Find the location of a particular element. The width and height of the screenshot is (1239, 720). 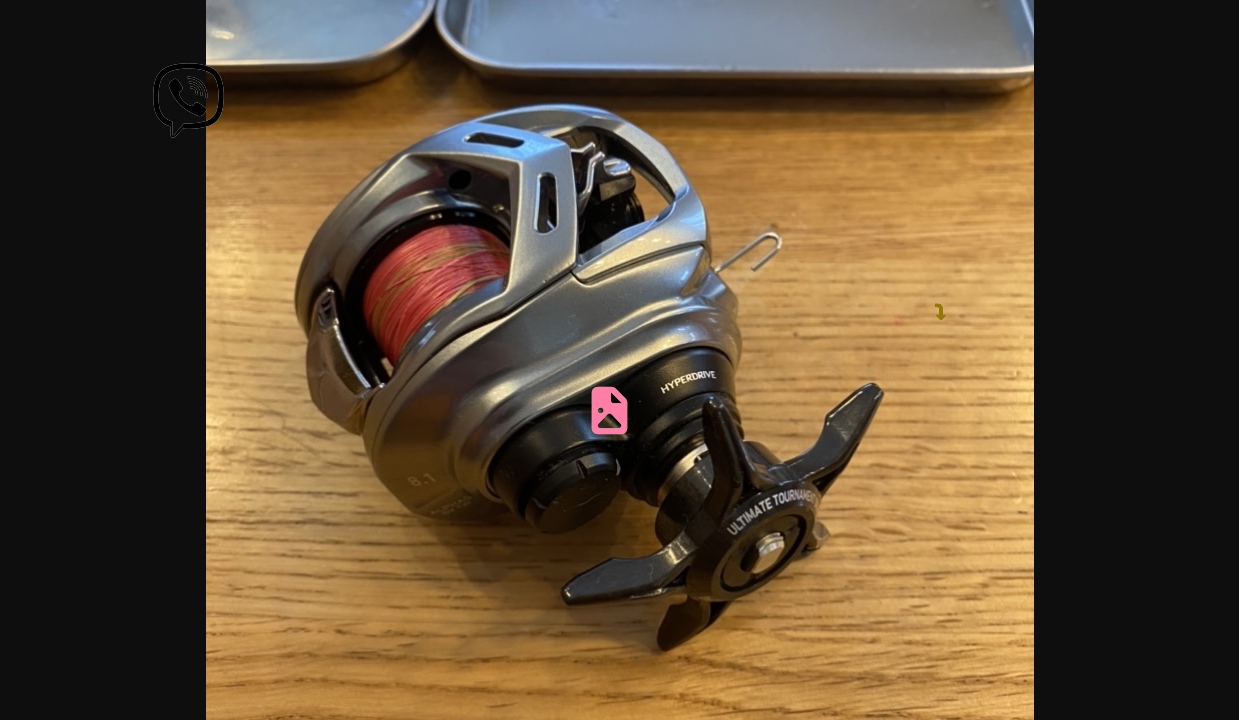

open Viber messaging app is located at coordinates (188, 100).